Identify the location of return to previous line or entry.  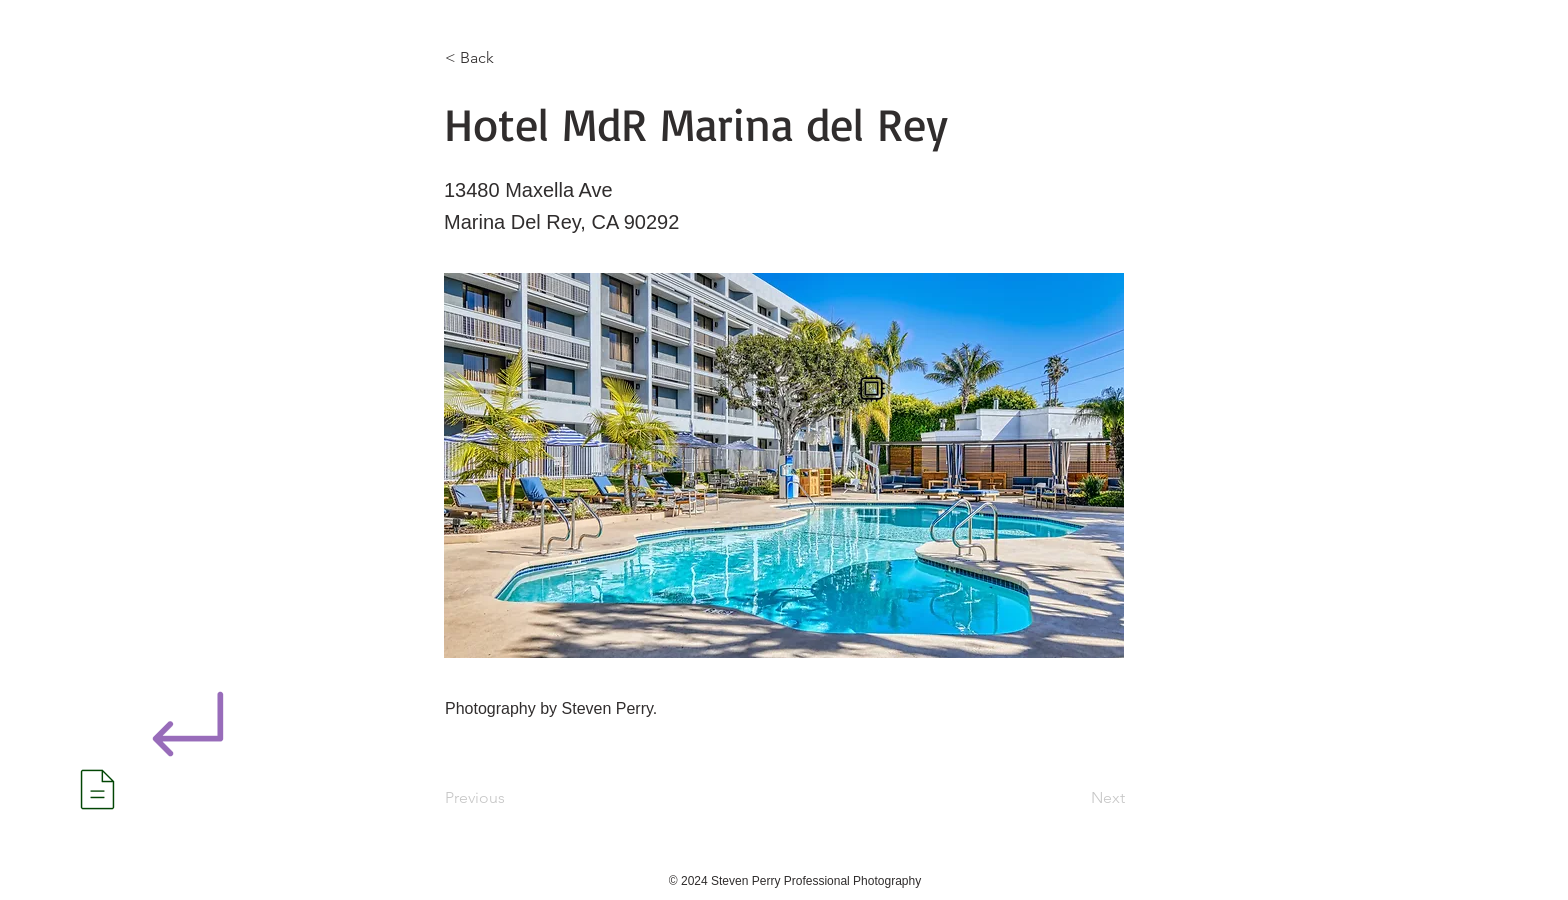
(188, 724).